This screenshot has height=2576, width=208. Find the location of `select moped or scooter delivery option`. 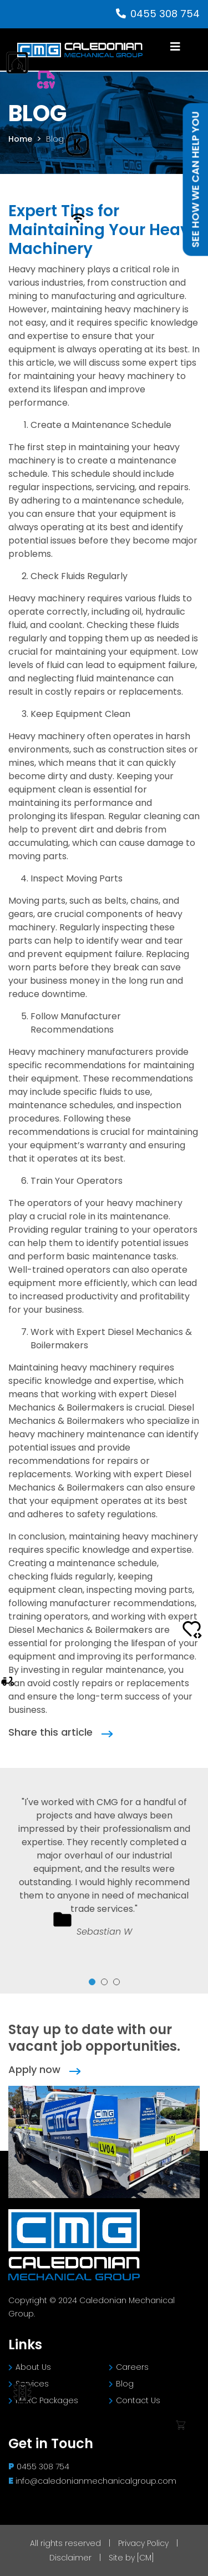

select moped or scooter delivery option is located at coordinates (8, 1681).